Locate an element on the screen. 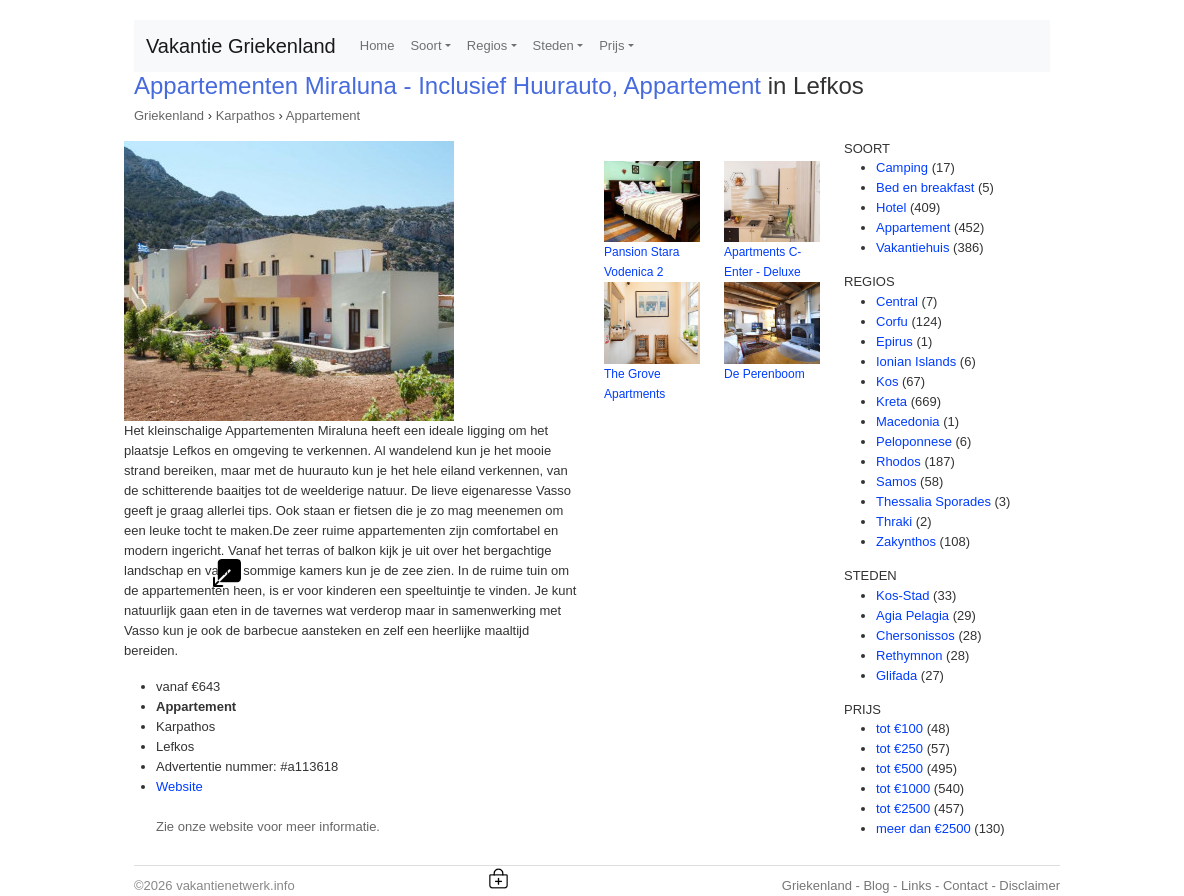 The width and height of the screenshot is (1184, 896). collapse or minimize content is located at coordinates (227, 573).